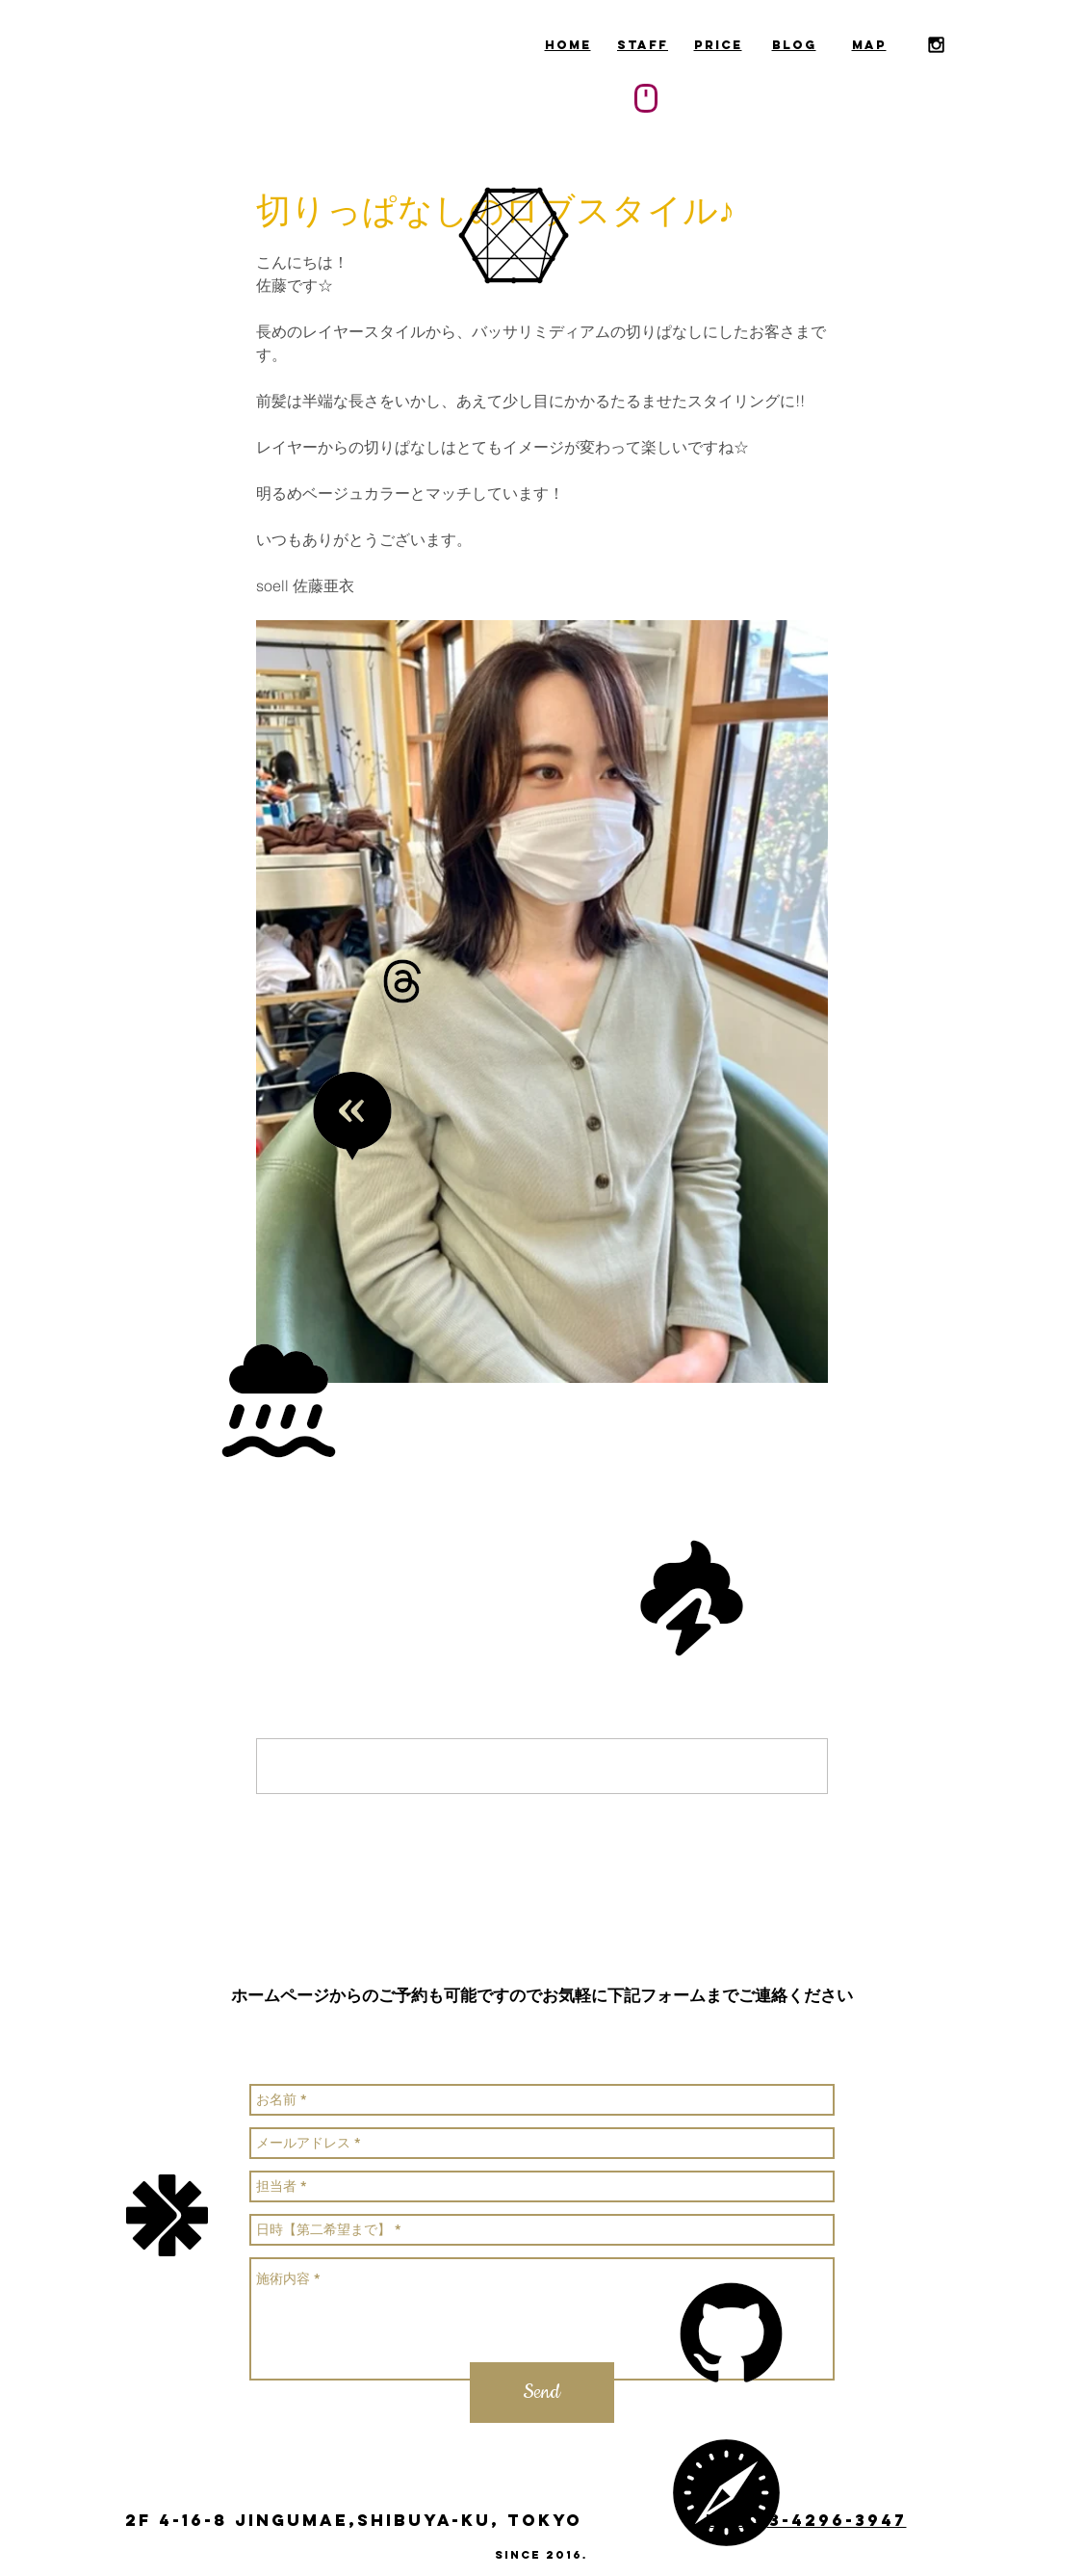  I want to click on indicates rainy weather with flooding conditions, so click(278, 1400).